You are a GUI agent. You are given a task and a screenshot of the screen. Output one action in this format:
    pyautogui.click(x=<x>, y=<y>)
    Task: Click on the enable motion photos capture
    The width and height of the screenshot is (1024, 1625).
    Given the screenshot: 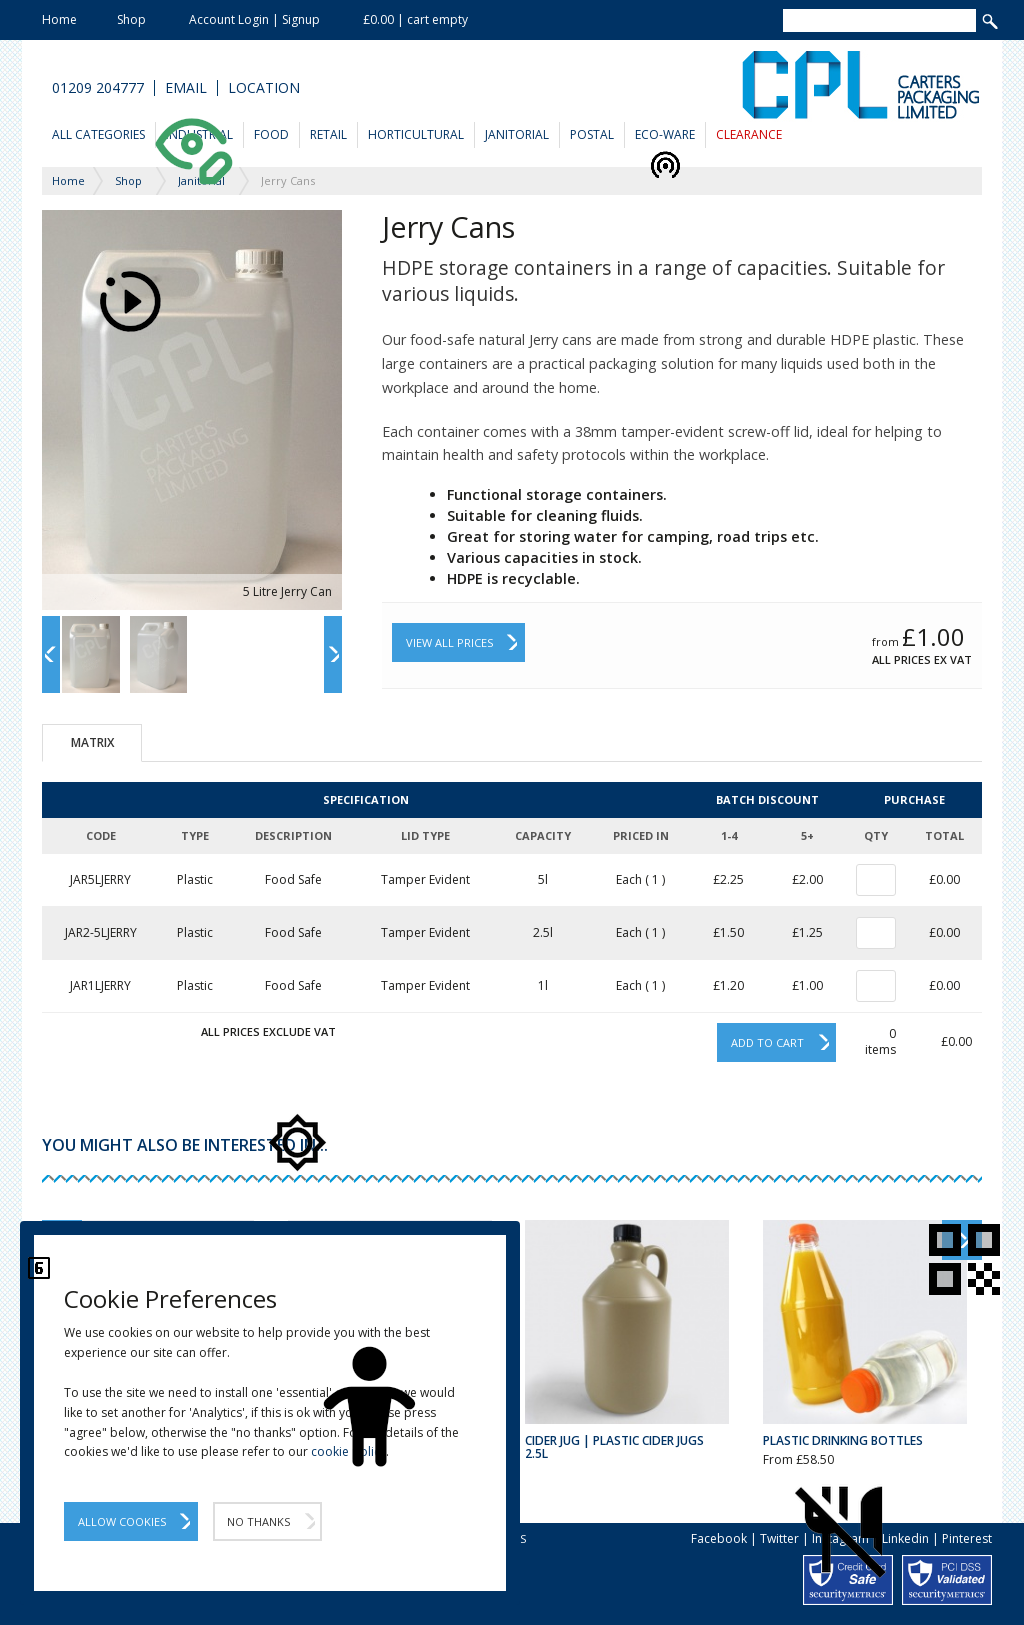 What is the action you would take?
    pyautogui.click(x=130, y=301)
    